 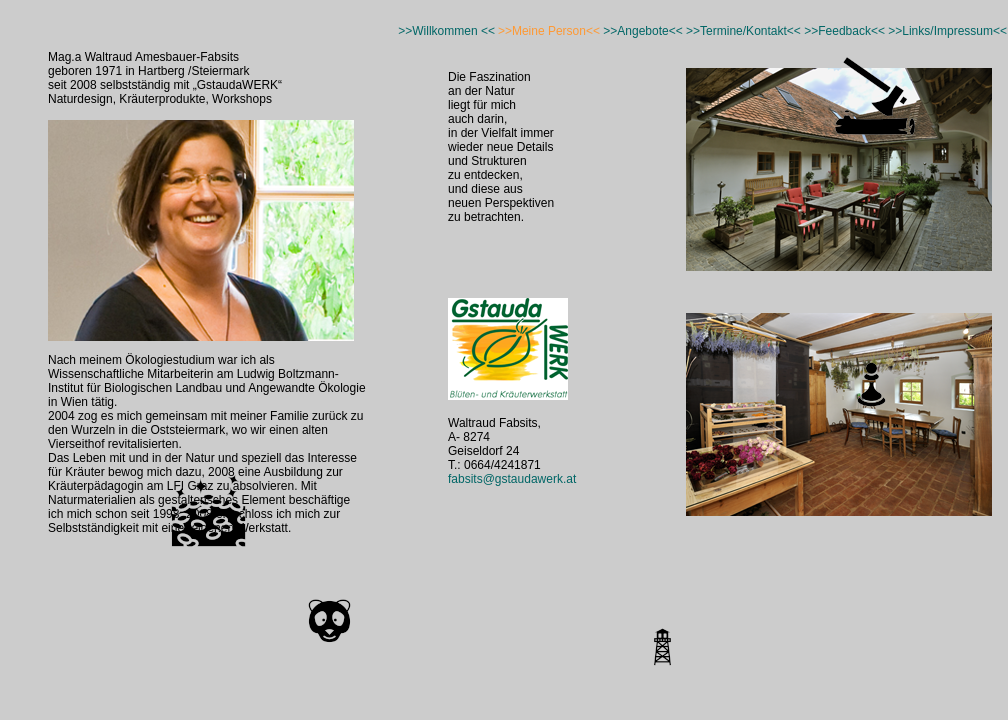 I want to click on panda character or avatar selection, so click(x=329, y=621).